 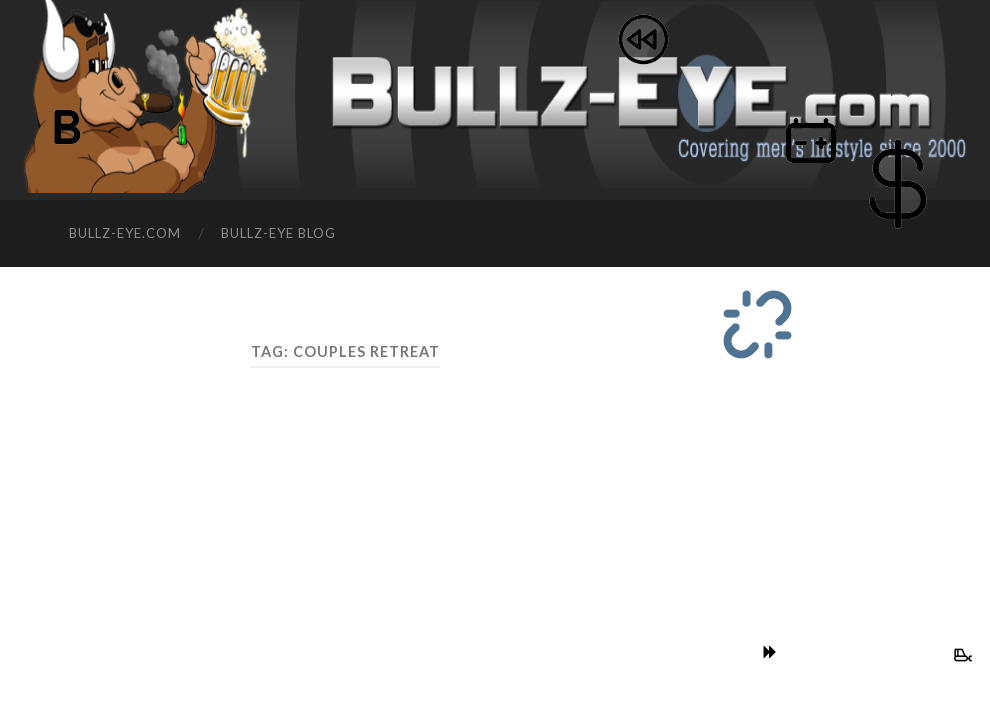 What do you see at coordinates (769, 652) in the screenshot?
I see `skip forward or fast forward` at bounding box center [769, 652].